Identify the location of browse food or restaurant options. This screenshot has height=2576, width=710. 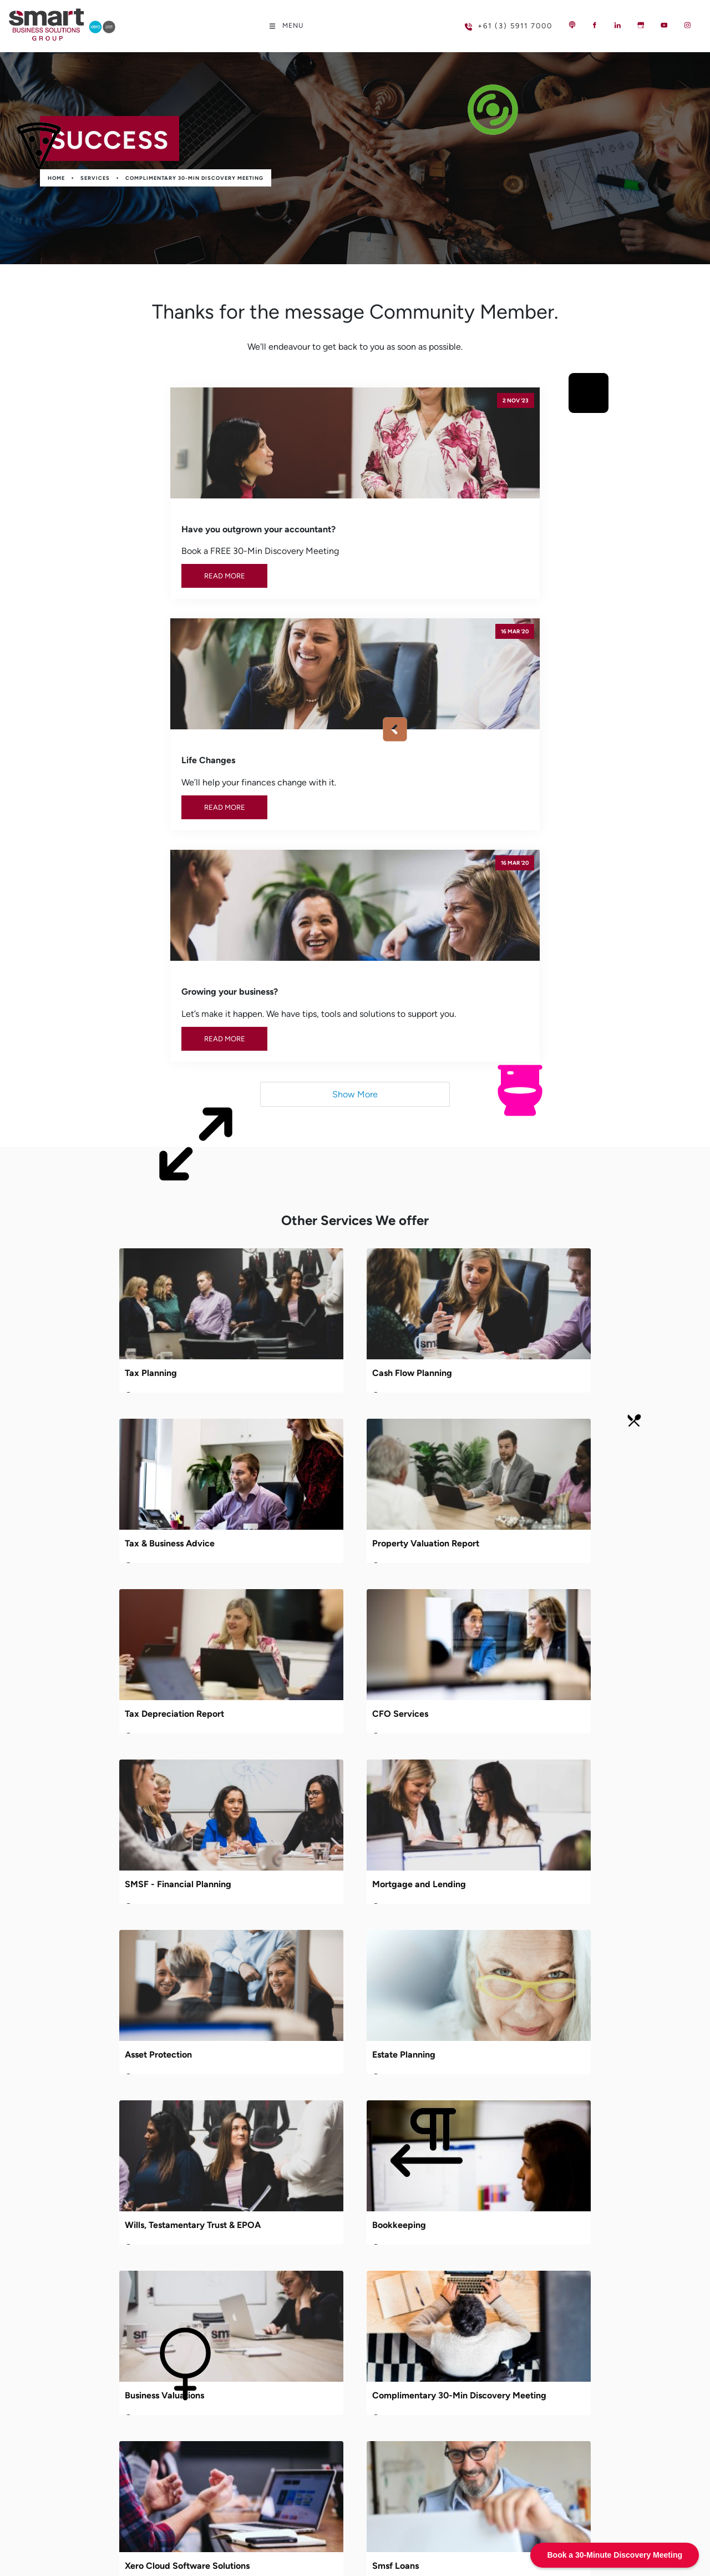
(39, 146).